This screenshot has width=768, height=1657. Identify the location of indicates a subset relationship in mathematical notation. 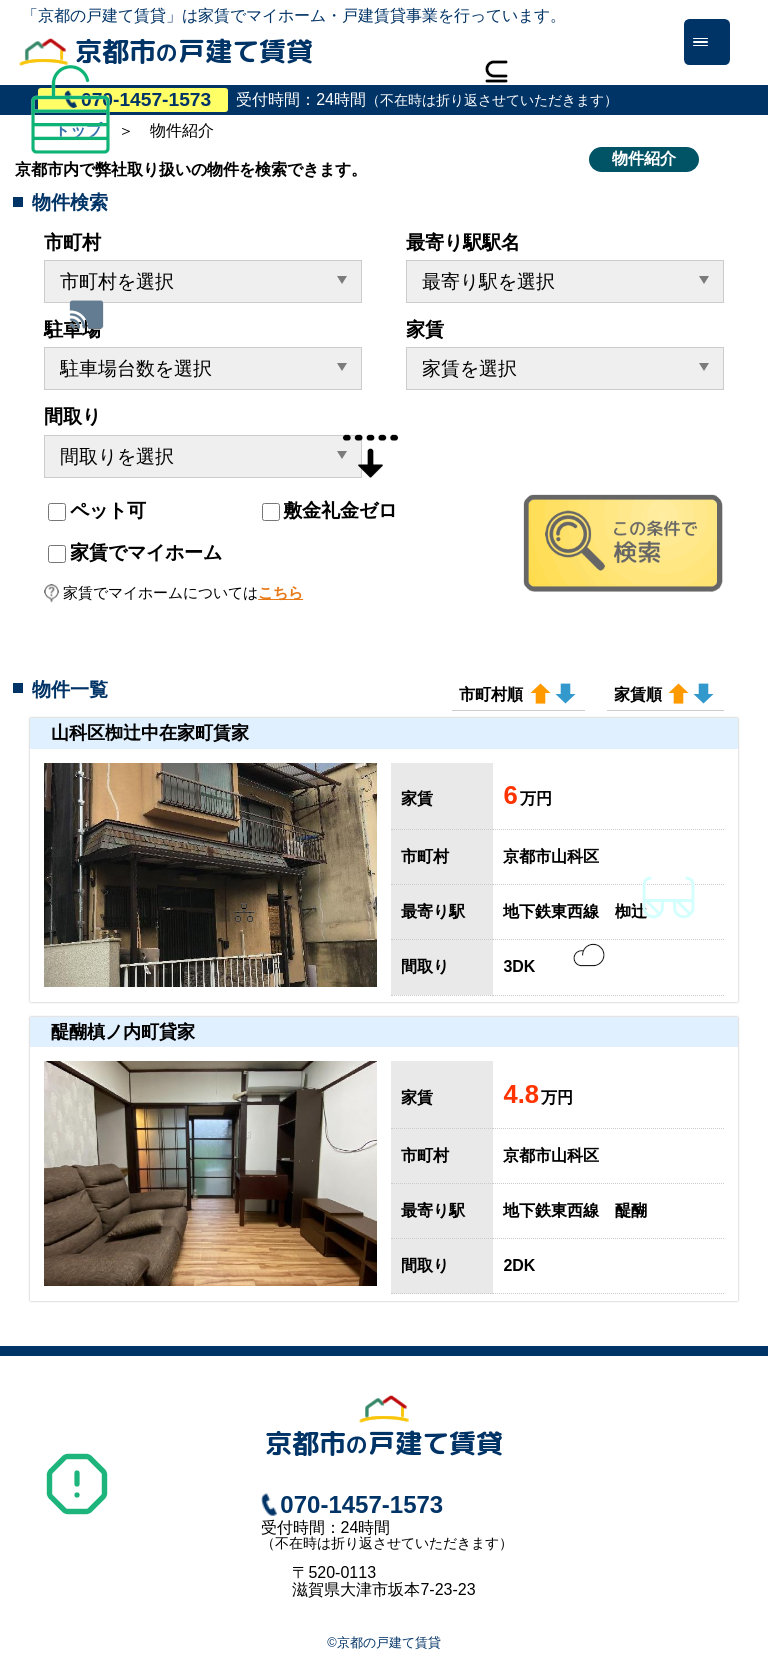
(497, 71).